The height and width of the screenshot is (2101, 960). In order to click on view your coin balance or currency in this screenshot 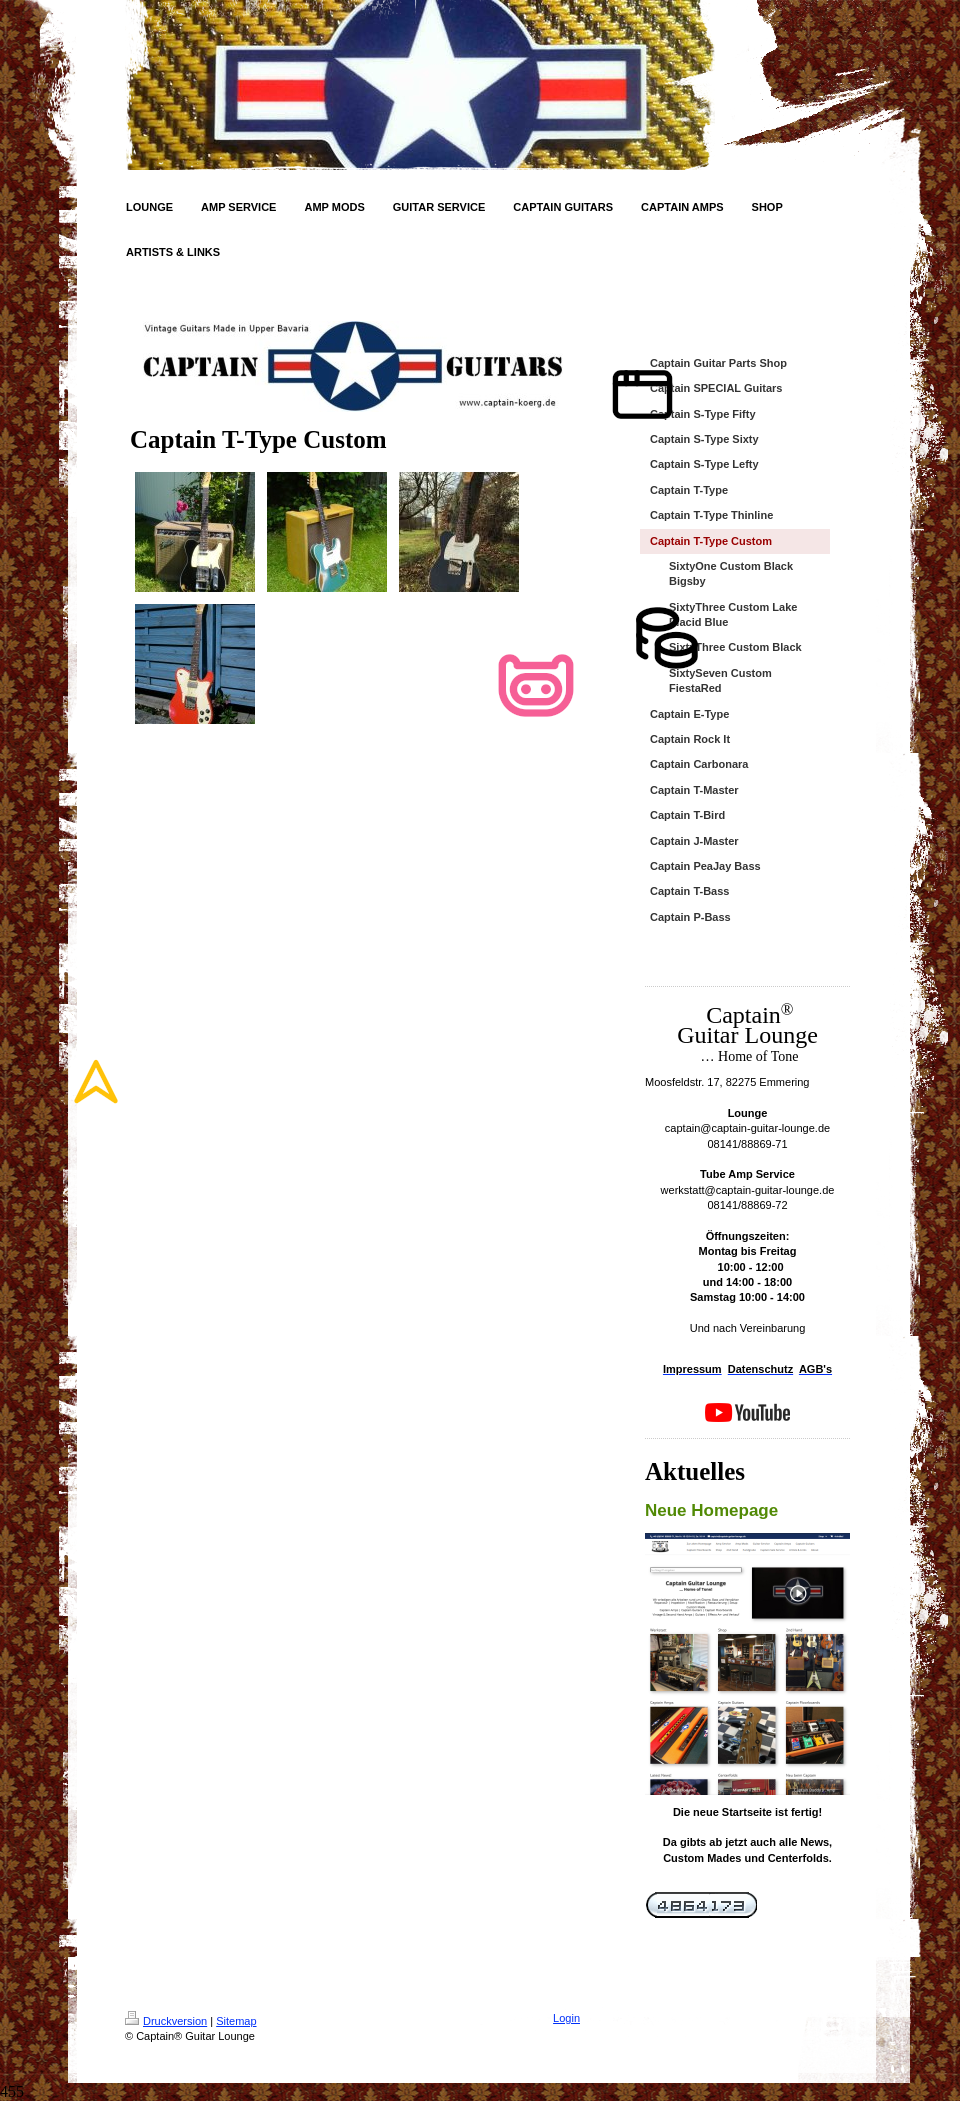, I will do `click(667, 638)`.